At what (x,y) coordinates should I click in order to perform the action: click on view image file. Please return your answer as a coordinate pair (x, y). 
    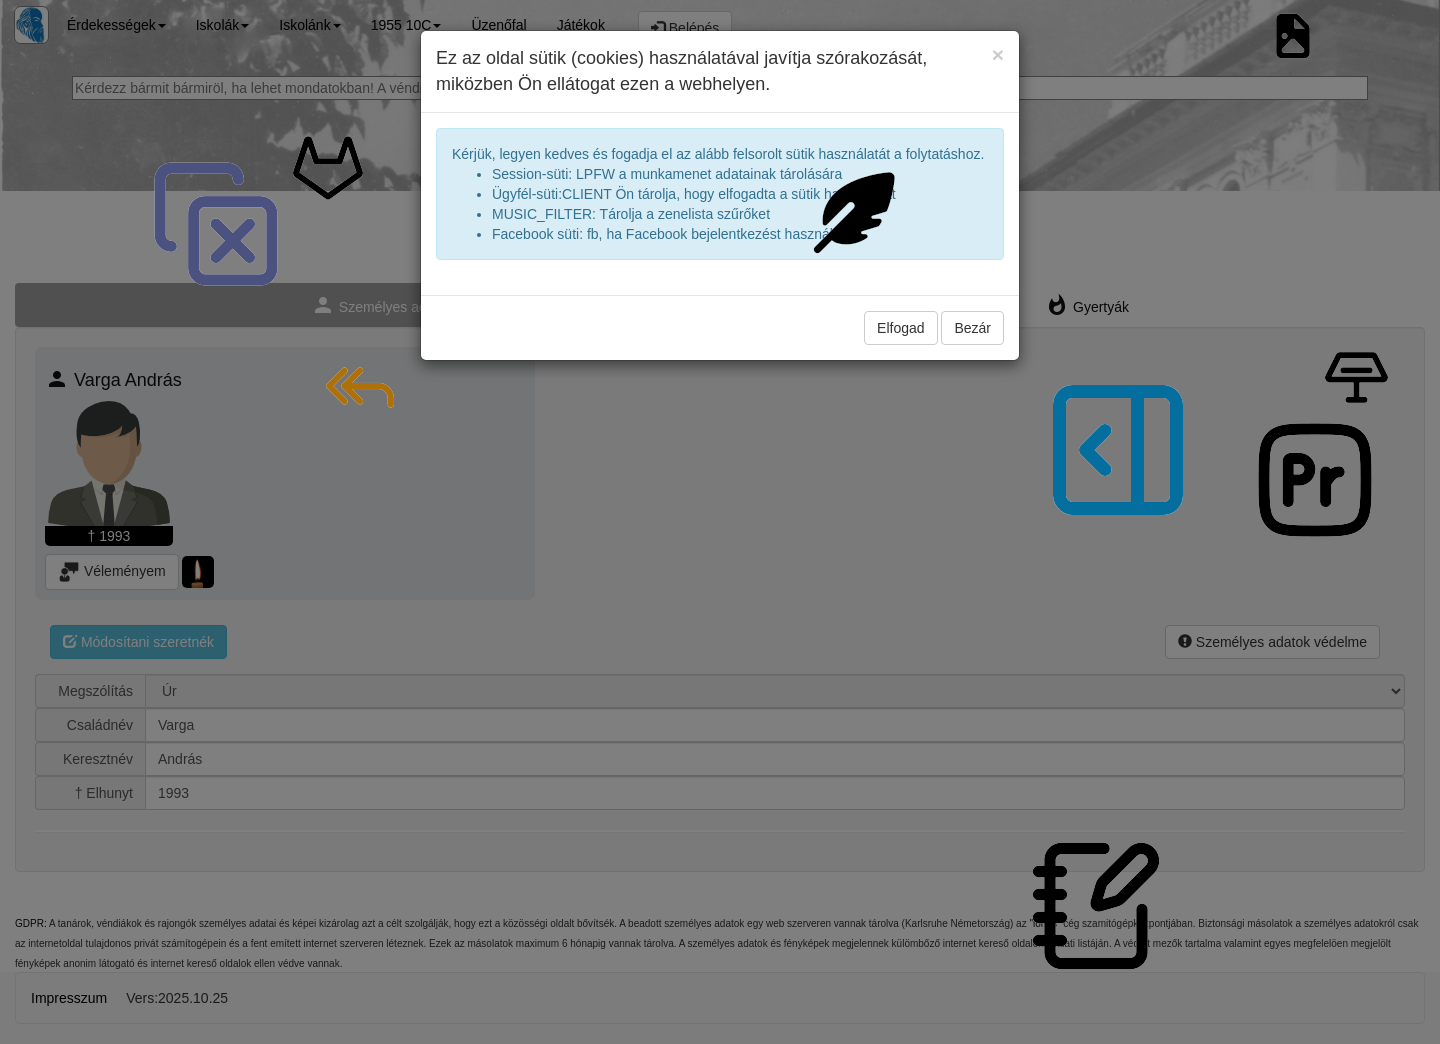
    Looking at the image, I should click on (1293, 36).